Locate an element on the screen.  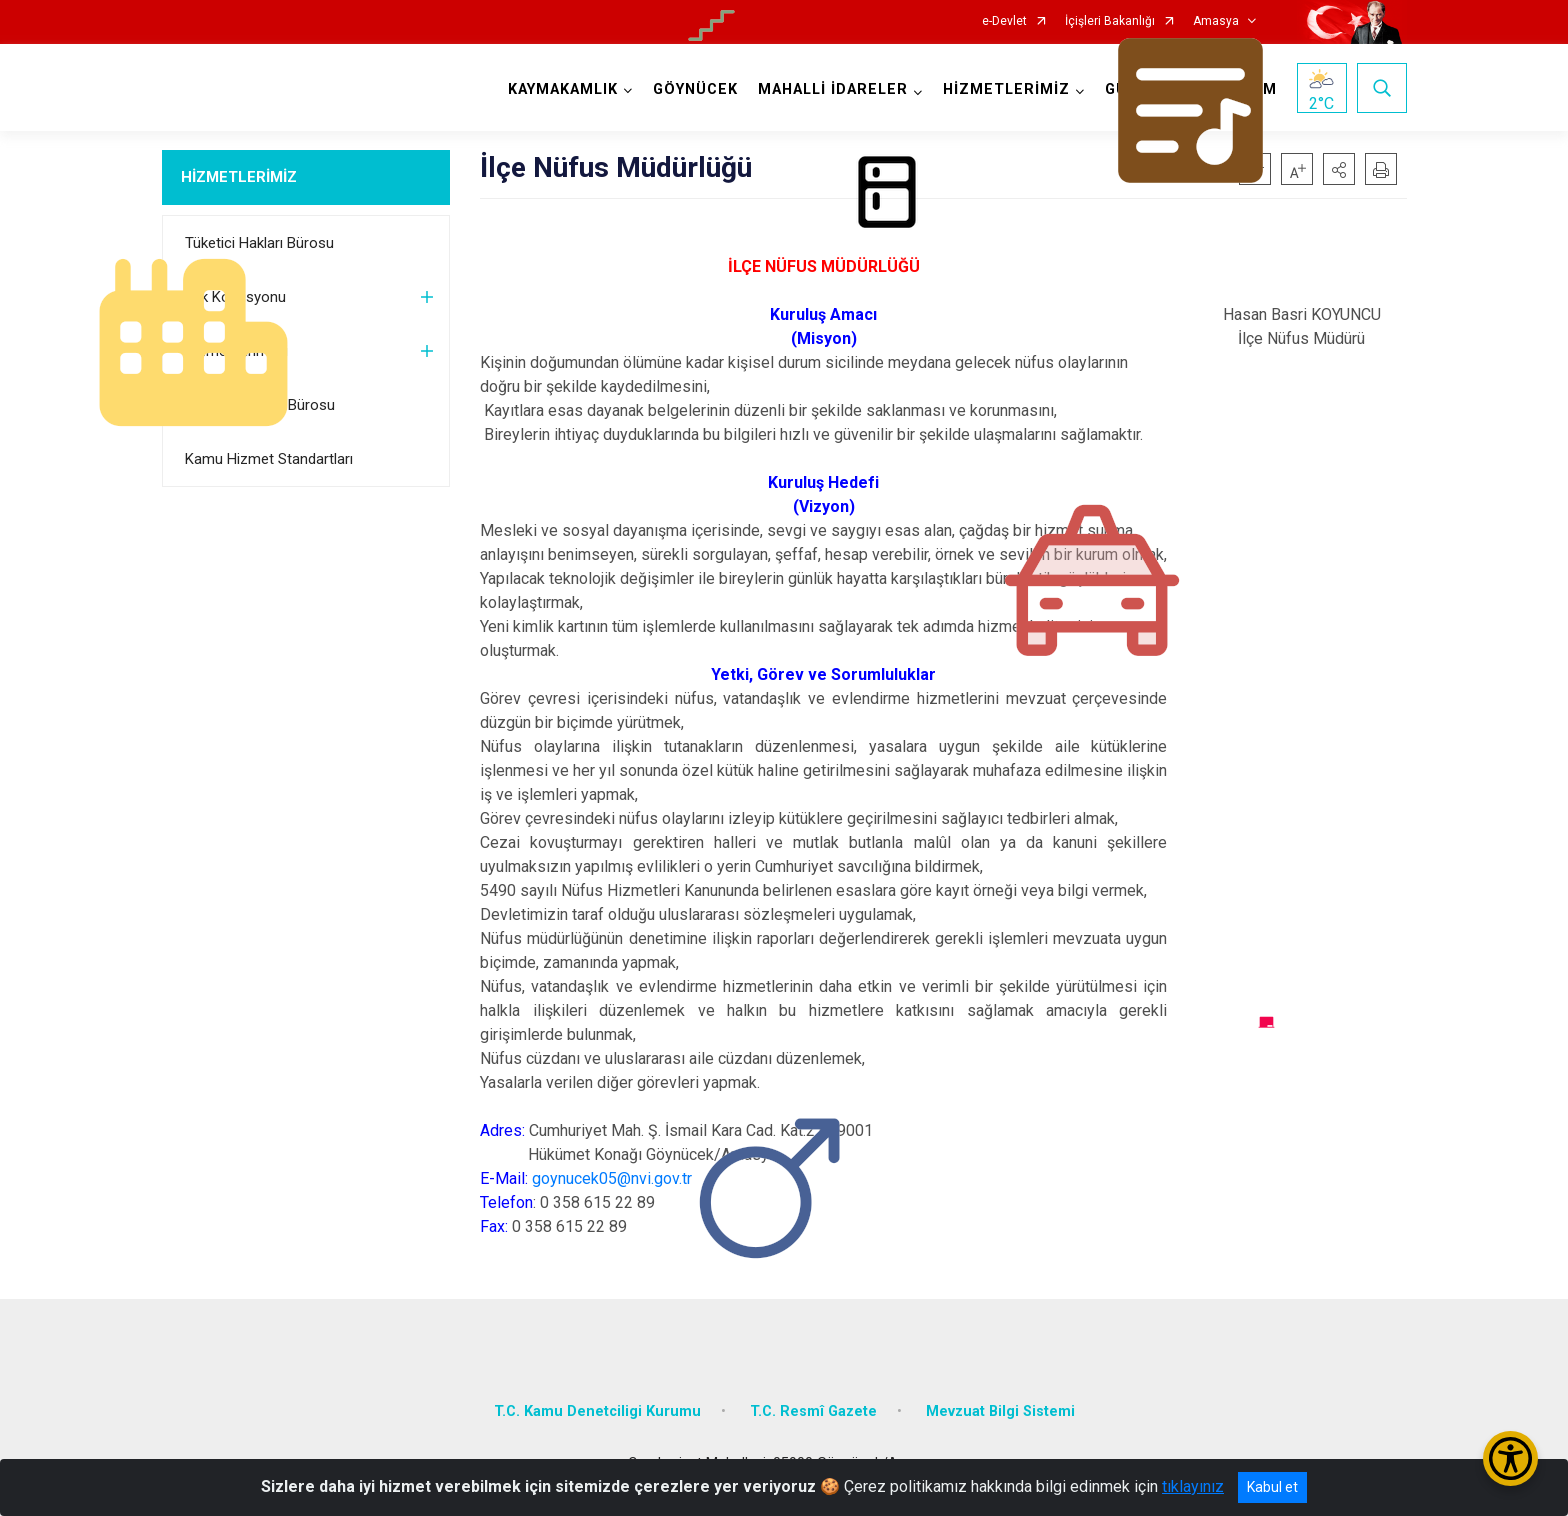
view city or urban location is located at coordinates (193, 342).